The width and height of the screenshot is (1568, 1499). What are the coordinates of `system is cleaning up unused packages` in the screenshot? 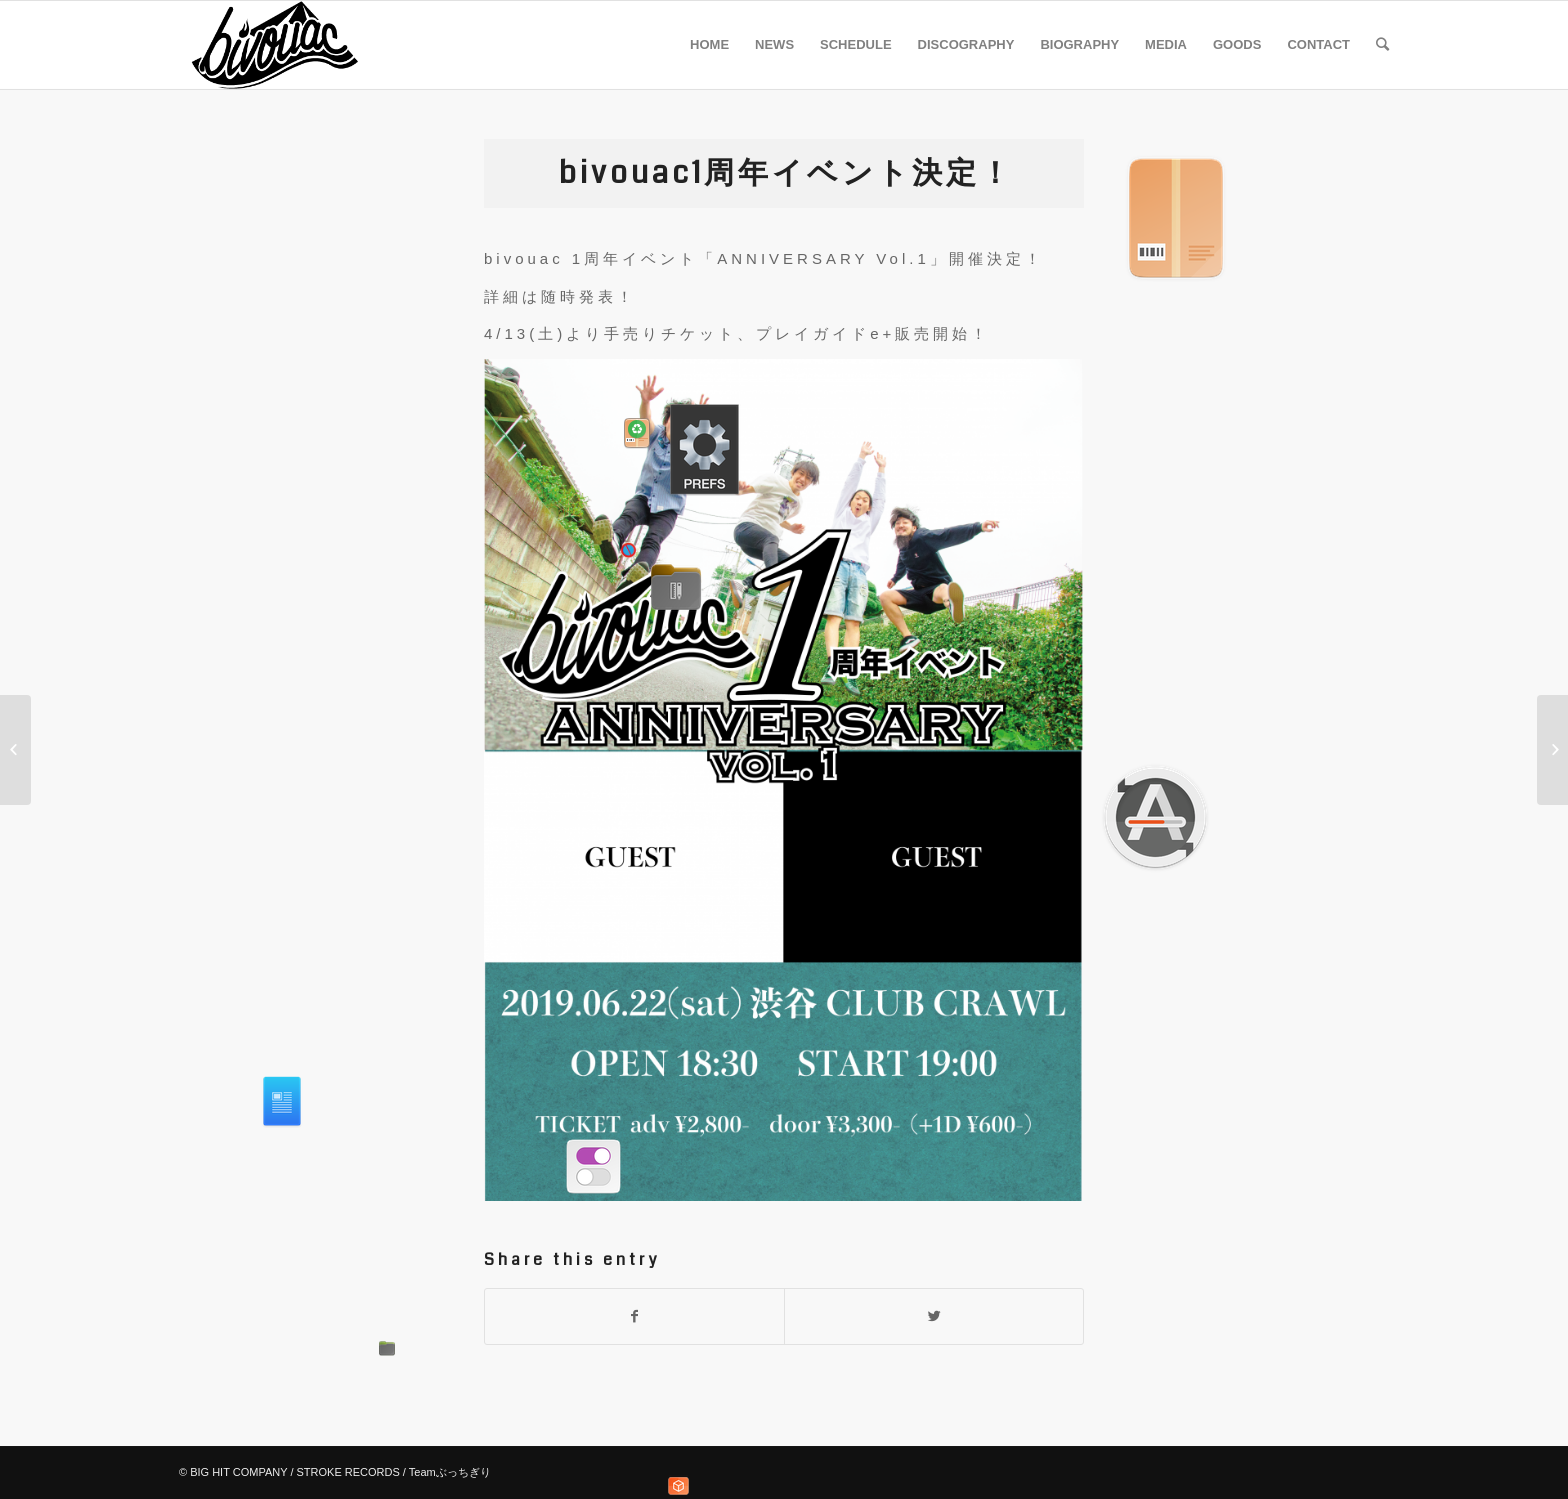 It's located at (637, 433).